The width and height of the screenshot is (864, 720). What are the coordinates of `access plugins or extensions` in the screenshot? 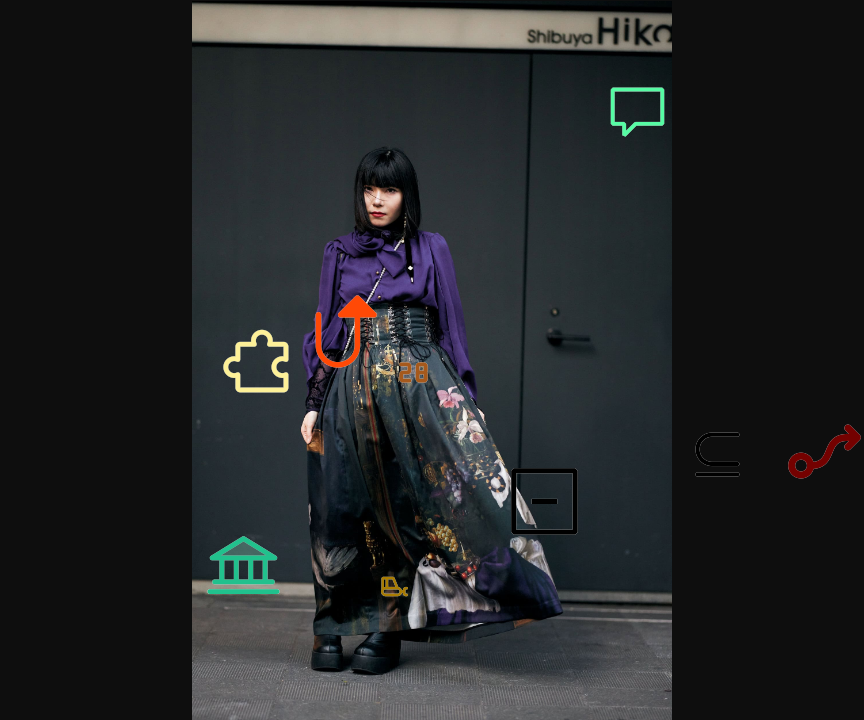 It's located at (259, 363).